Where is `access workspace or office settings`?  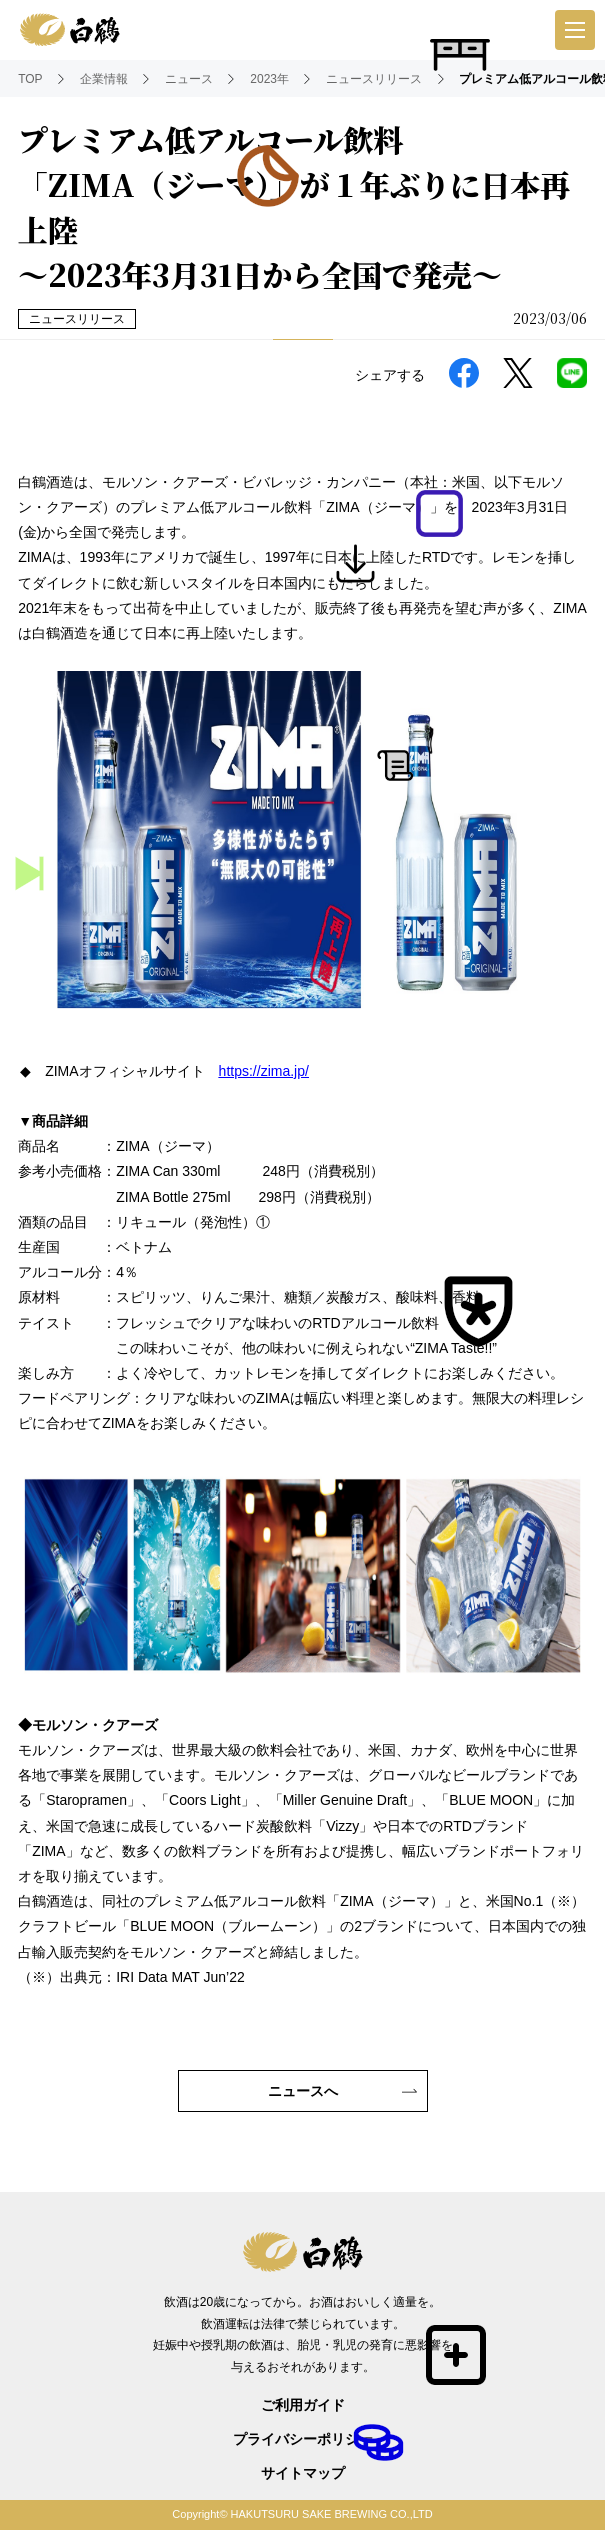 access workspace or office settings is located at coordinates (460, 54).